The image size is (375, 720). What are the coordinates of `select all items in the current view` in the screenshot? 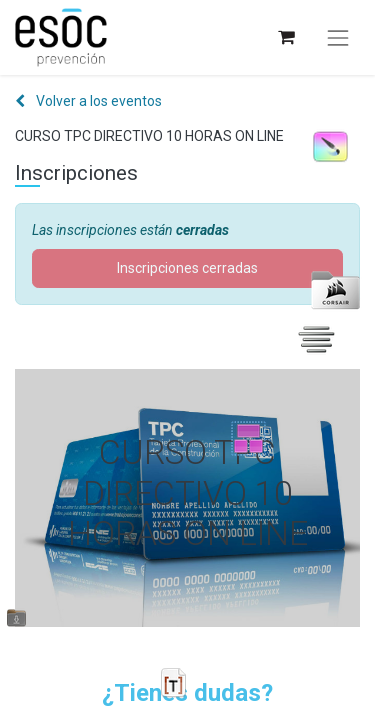 It's located at (248, 438).